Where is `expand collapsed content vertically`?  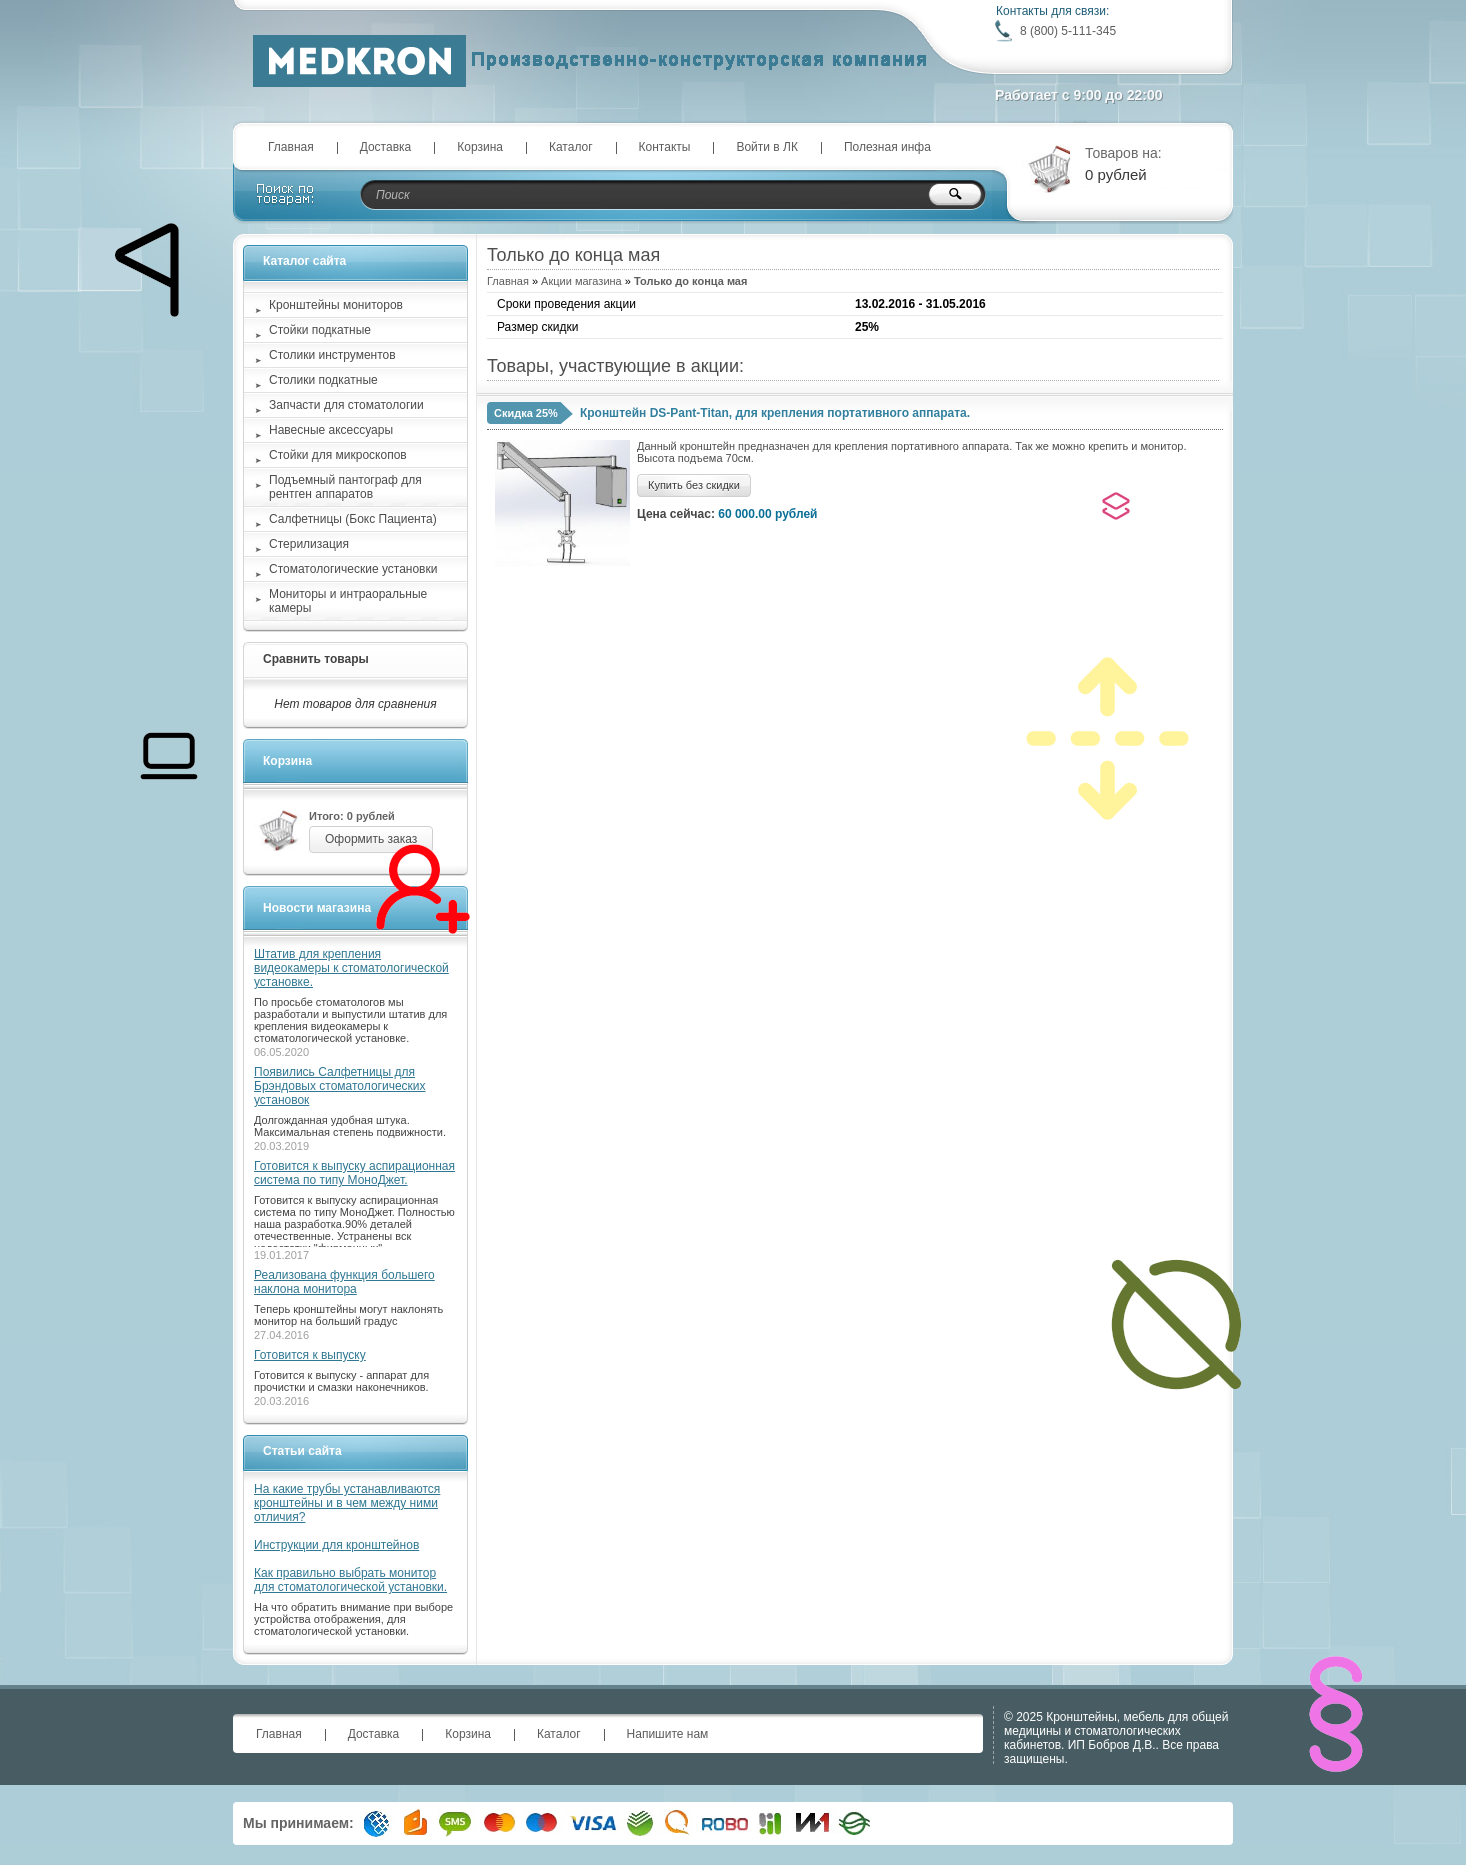 expand collapsed content vertically is located at coordinates (1107, 738).